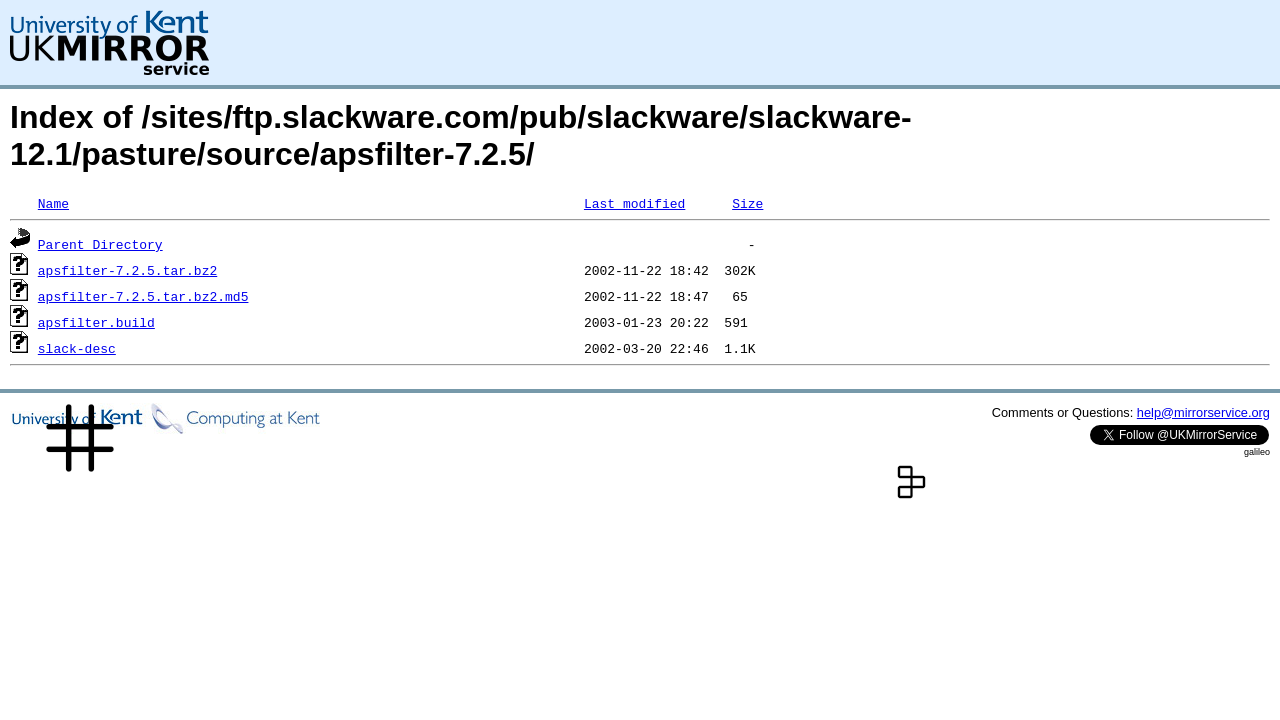  I want to click on open replit coding environment, so click(909, 482).